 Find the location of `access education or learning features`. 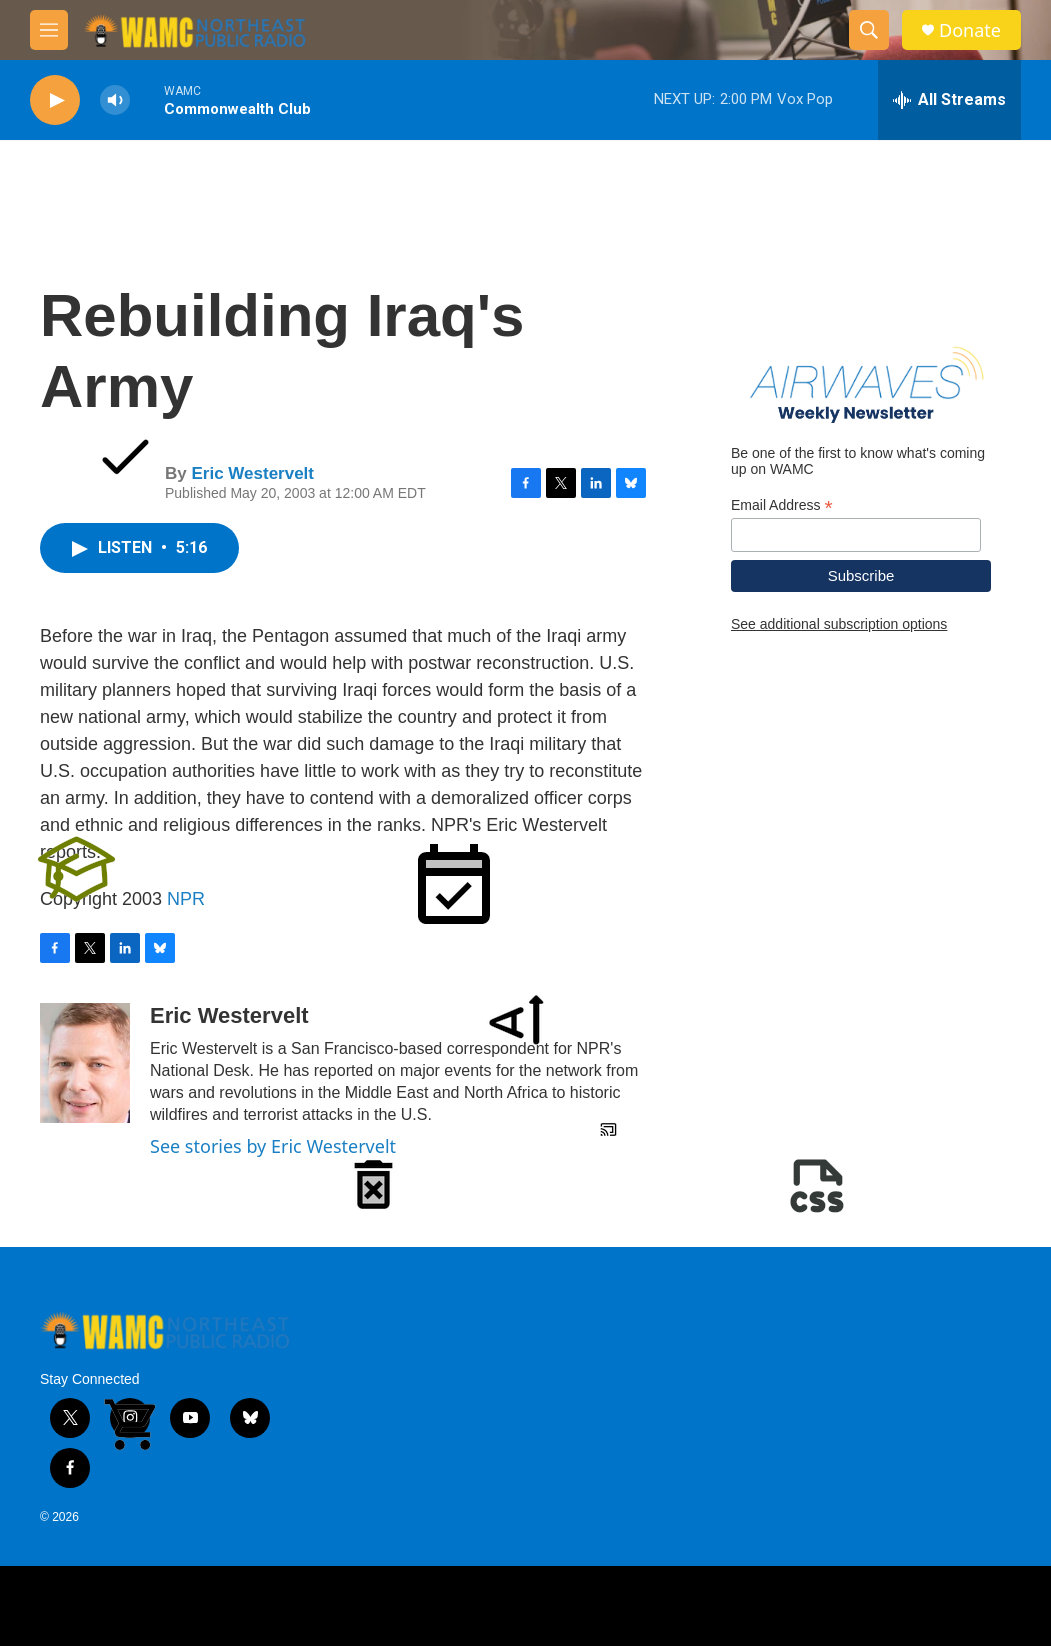

access education or learning features is located at coordinates (76, 868).